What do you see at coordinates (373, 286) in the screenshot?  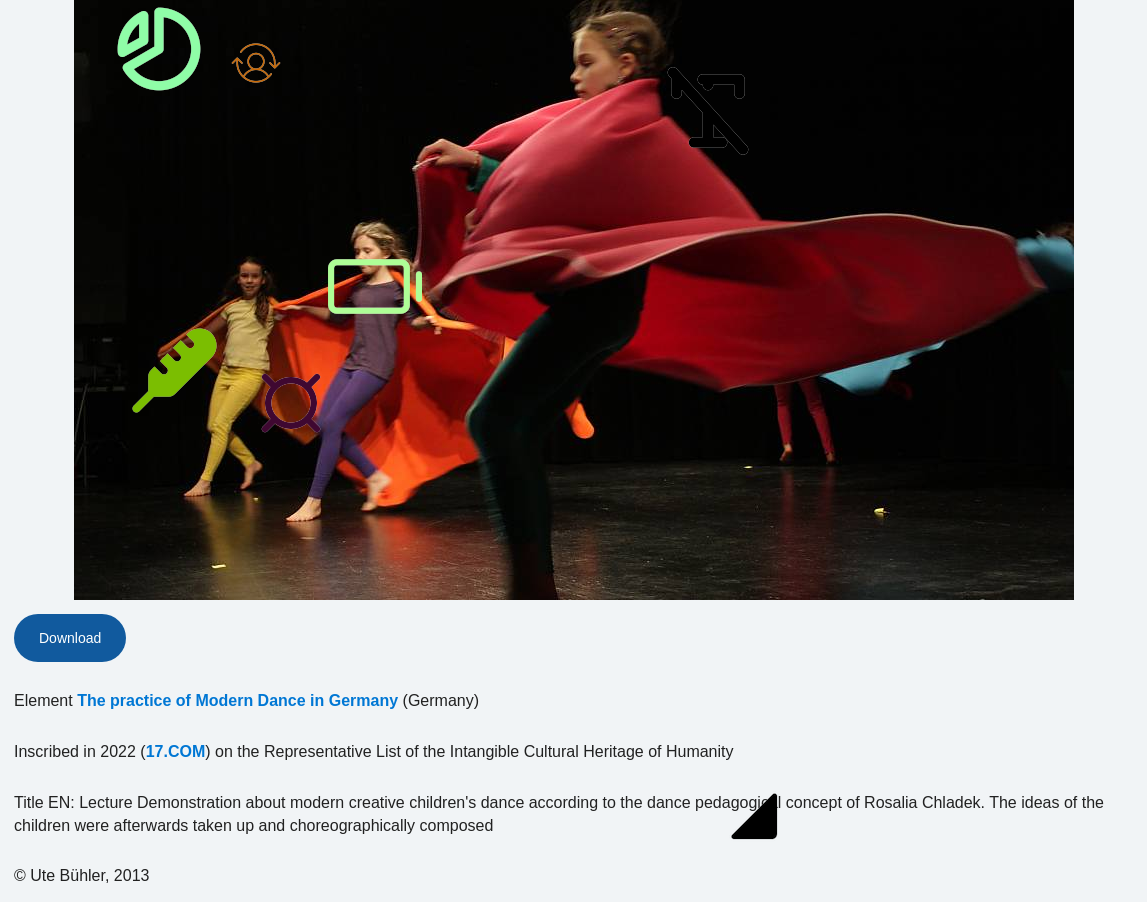 I see `indicates battery is empty or depleted` at bounding box center [373, 286].